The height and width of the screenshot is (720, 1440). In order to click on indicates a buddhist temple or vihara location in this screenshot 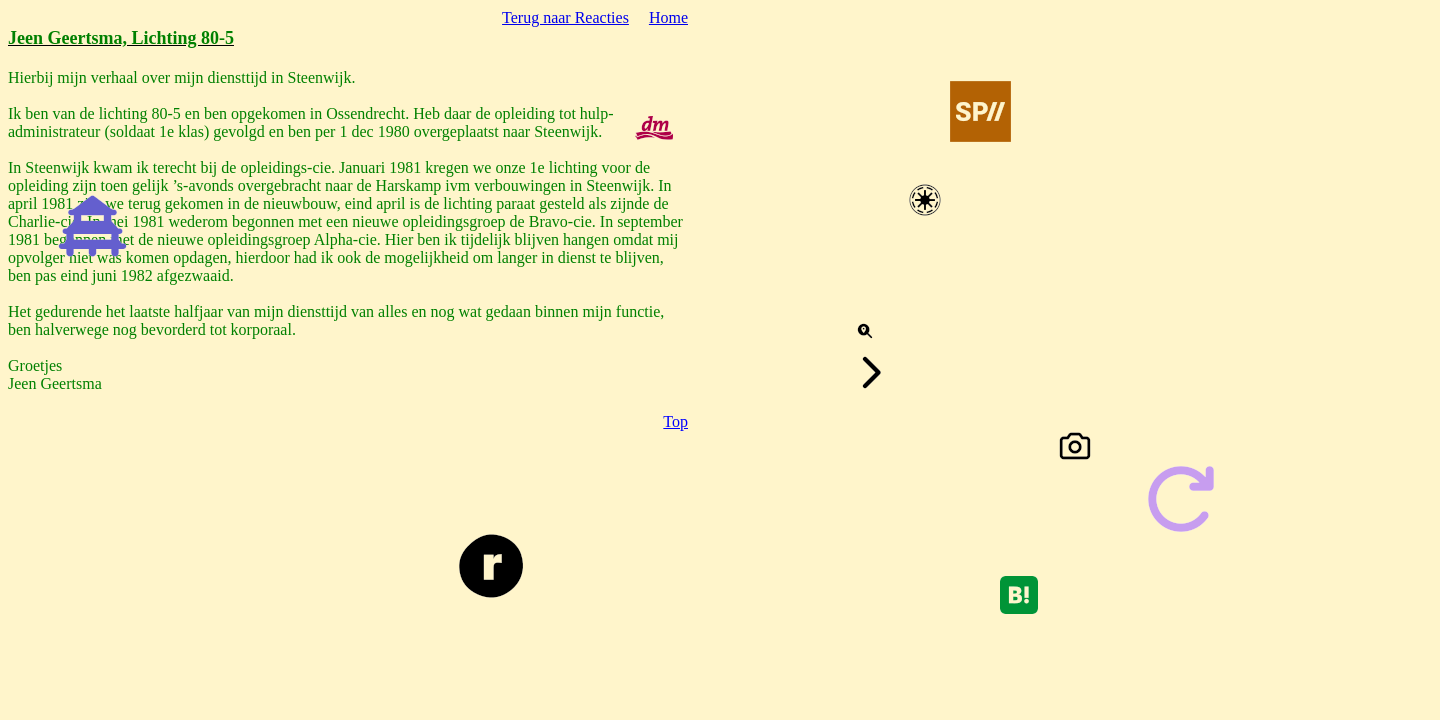, I will do `click(92, 226)`.